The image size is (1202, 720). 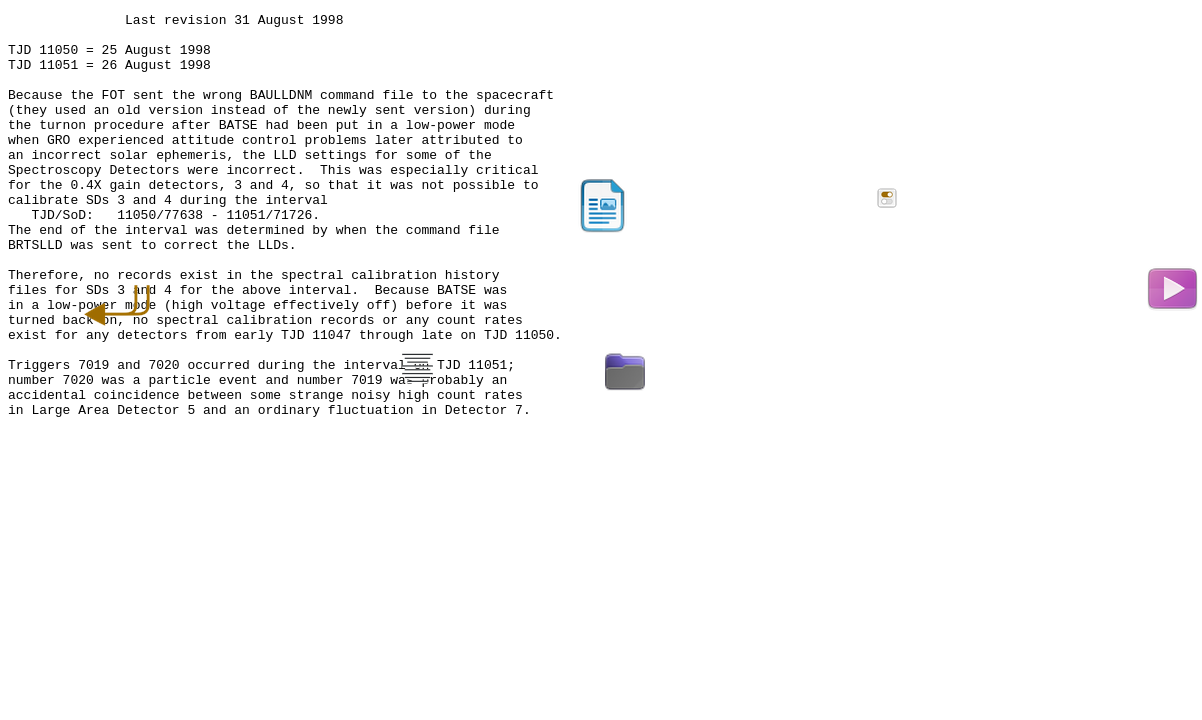 What do you see at coordinates (116, 305) in the screenshot?
I see `reply to all recipients of an email` at bounding box center [116, 305].